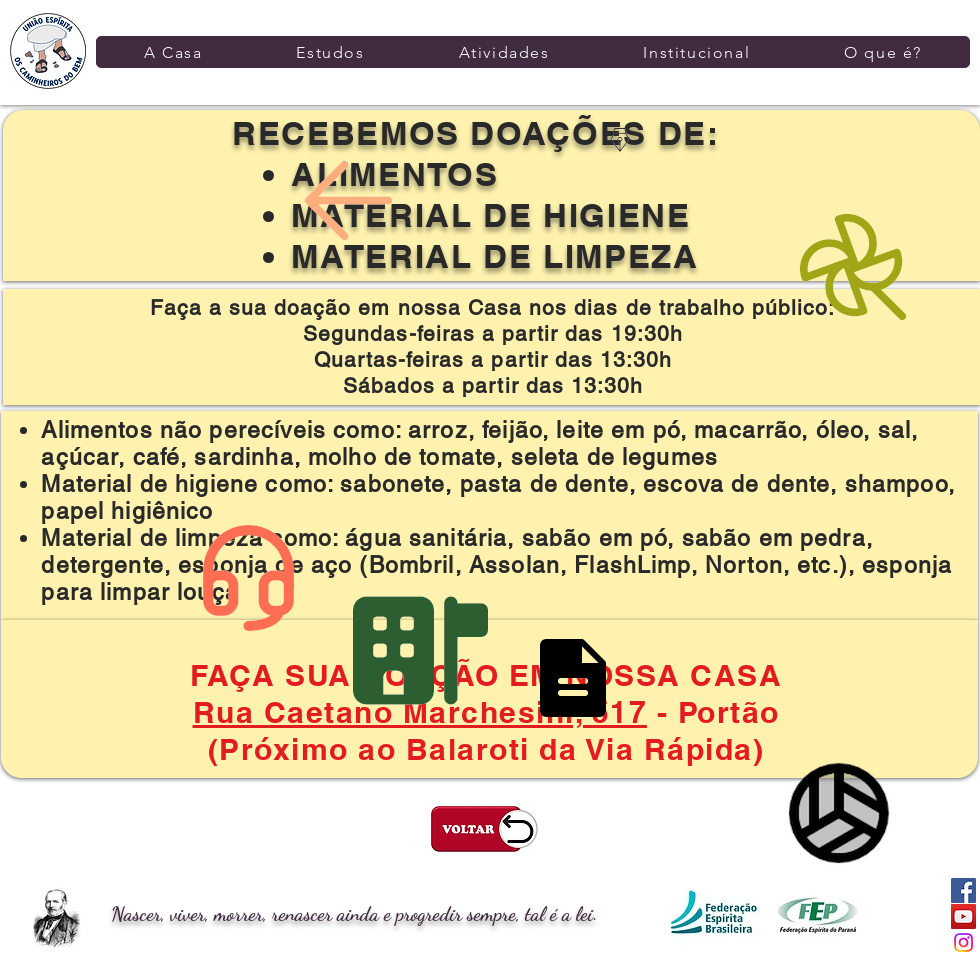 The width and height of the screenshot is (980, 955). What do you see at coordinates (248, 575) in the screenshot?
I see `contact customer support` at bounding box center [248, 575].